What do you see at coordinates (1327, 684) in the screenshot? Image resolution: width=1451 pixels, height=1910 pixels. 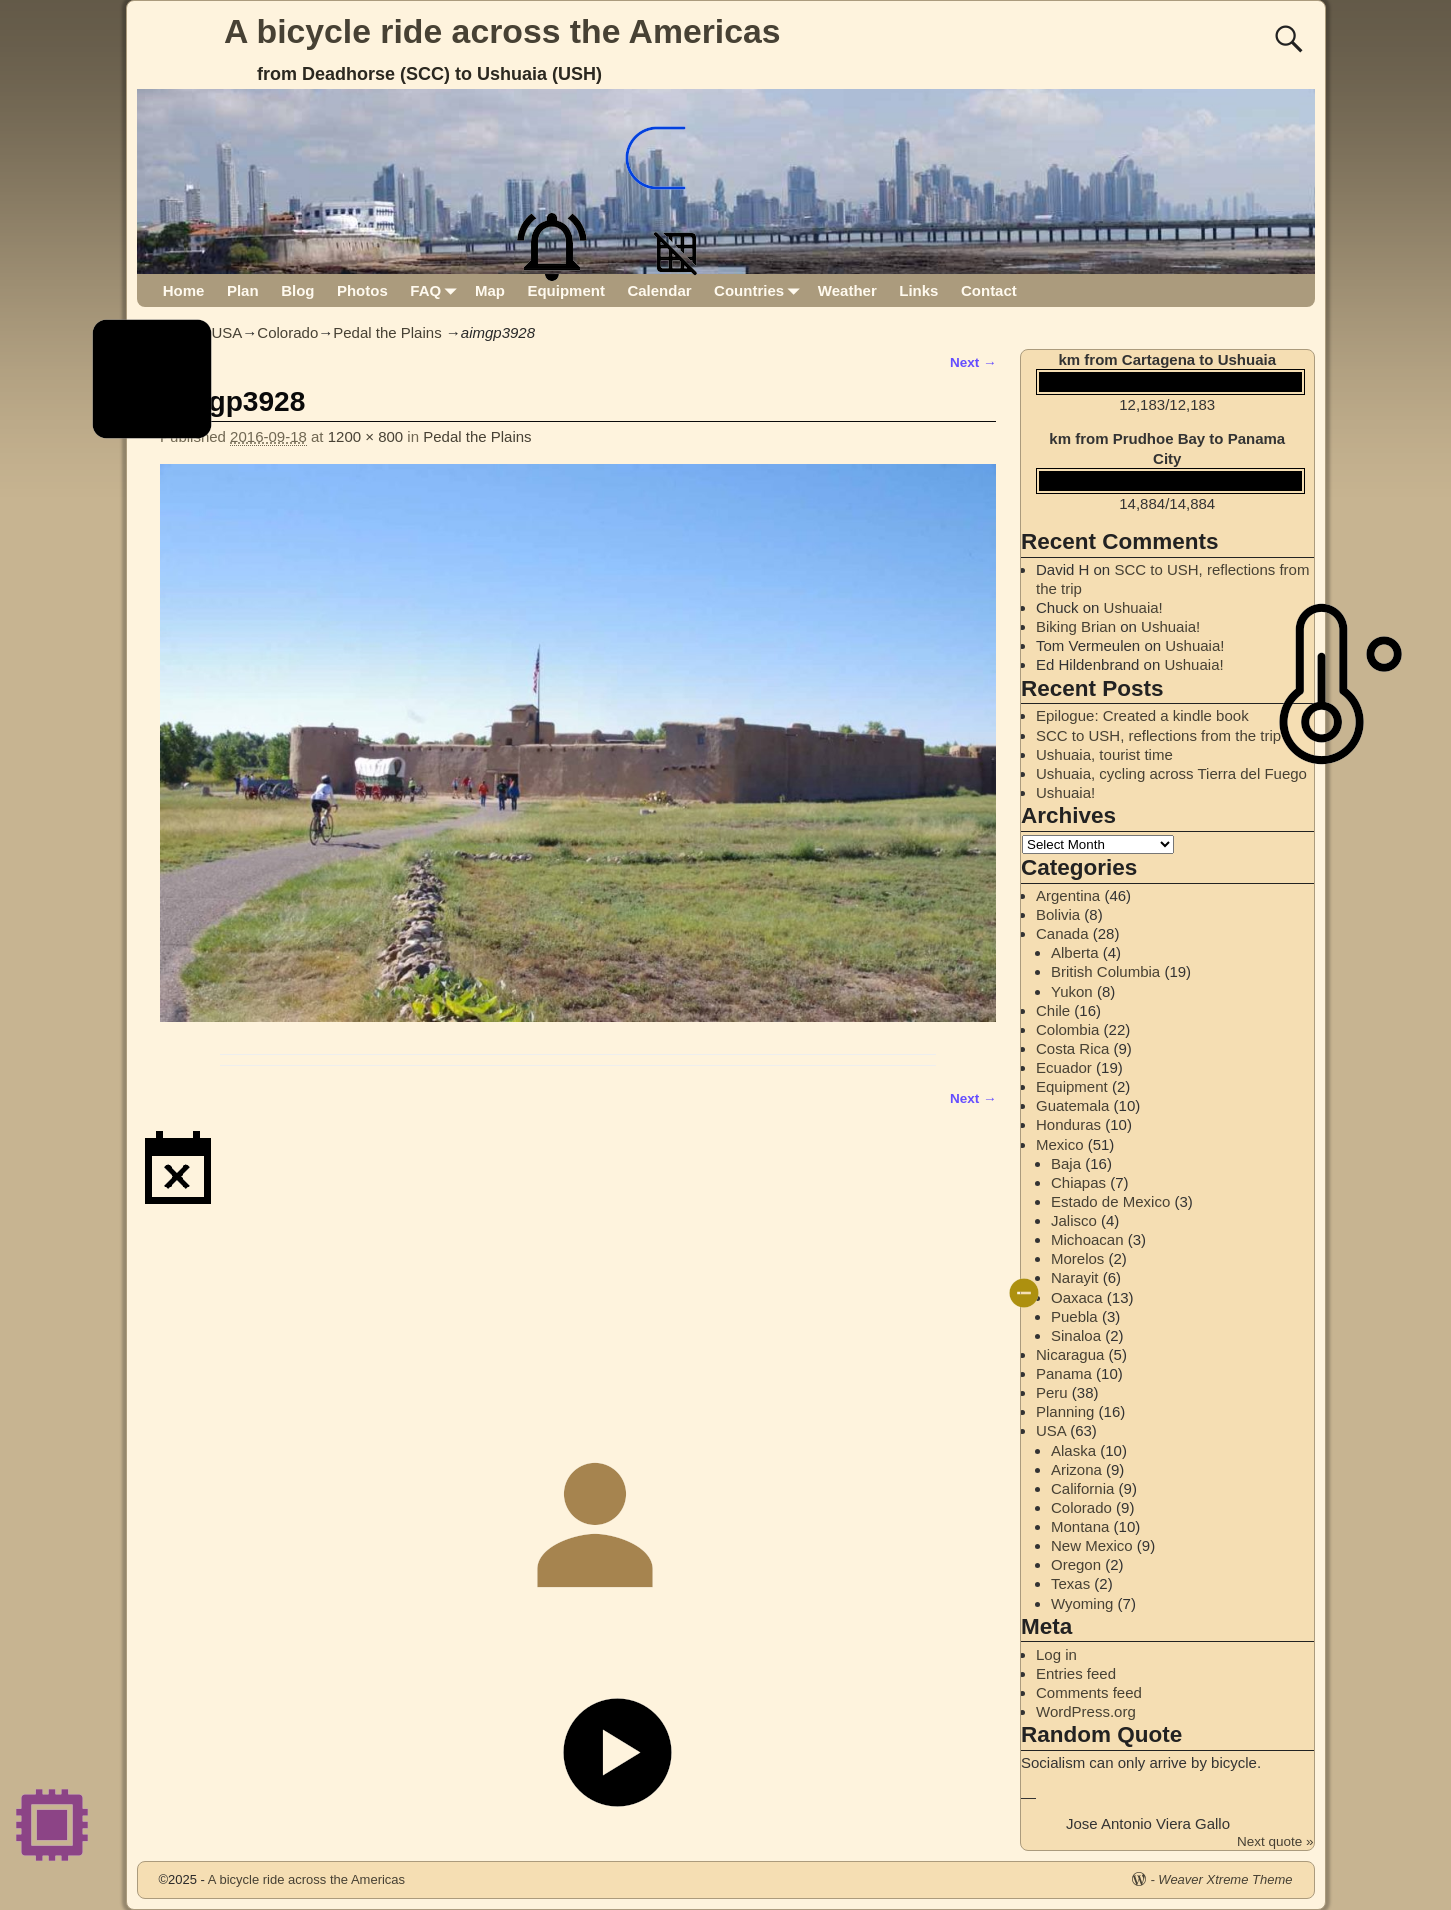 I see `view current temperature` at bounding box center [1327, 684].